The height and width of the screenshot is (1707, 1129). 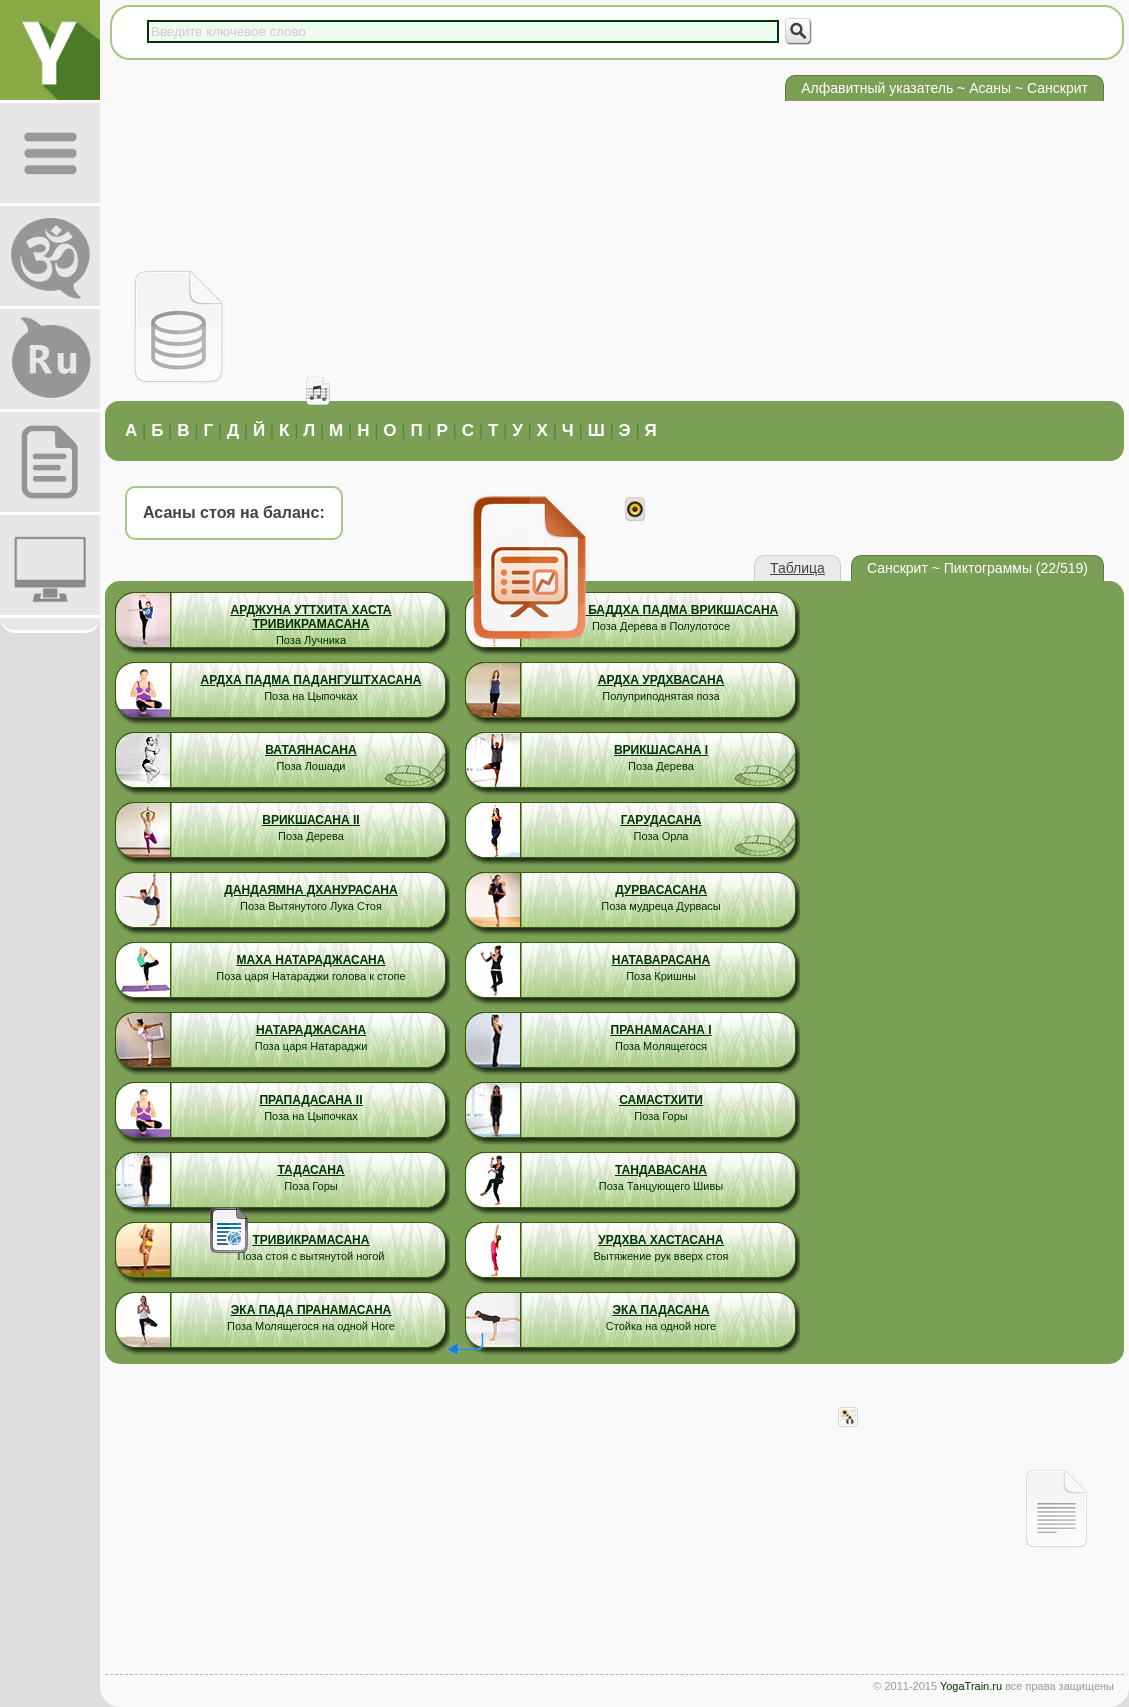 What do you see at coordinates (529, 567) in the screenshot?
I see `open a libreoffice impress presentation template` at bounding box center [529, 567].